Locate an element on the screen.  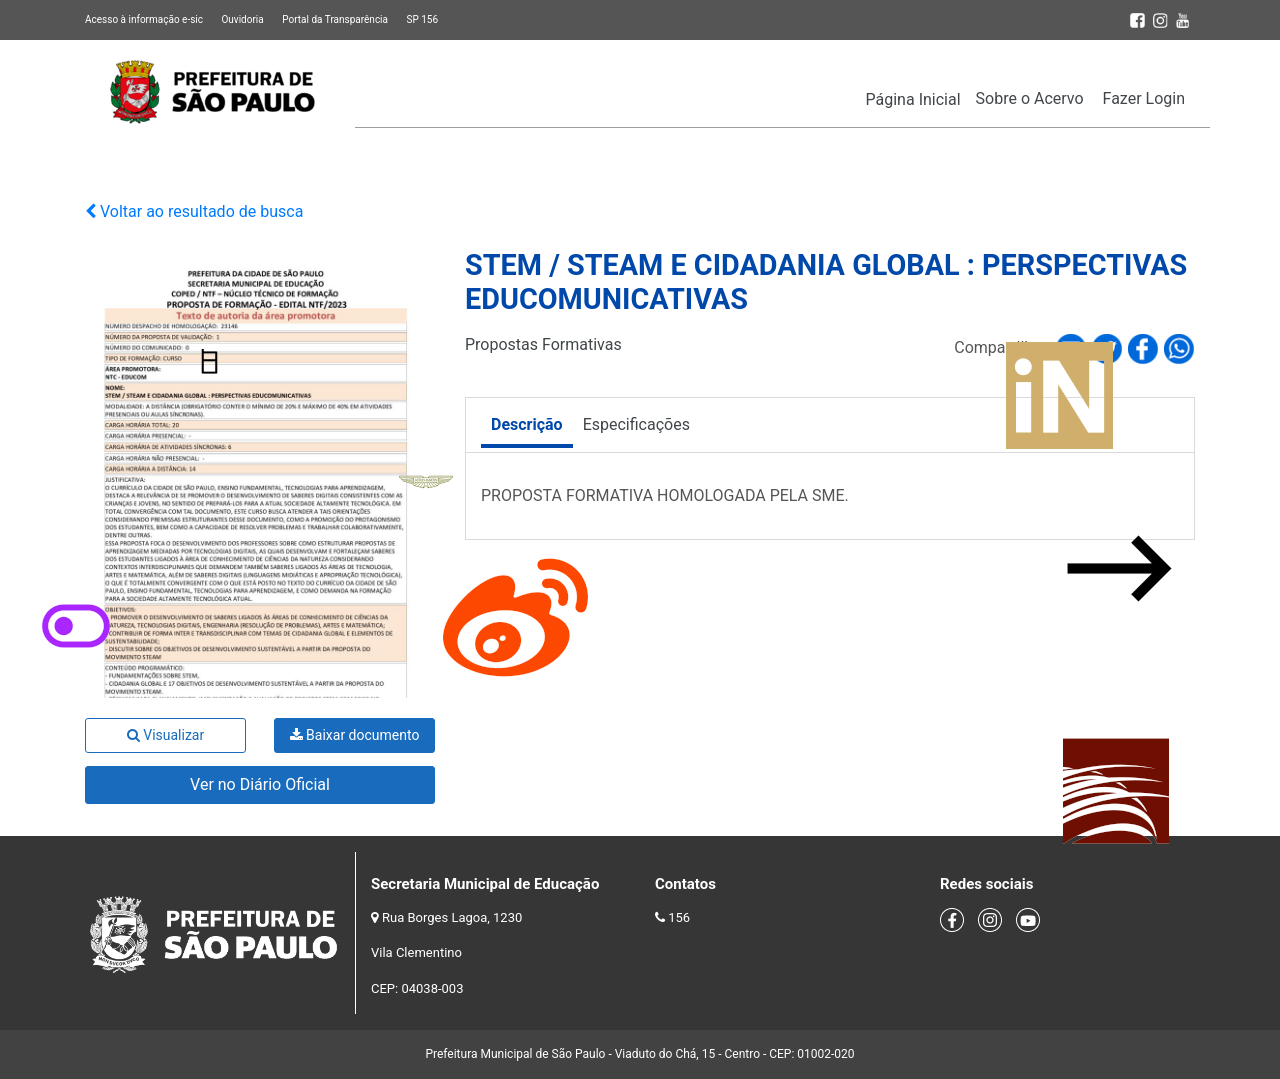
open the Copa Airlines app is located at coordinates (1116, 791).